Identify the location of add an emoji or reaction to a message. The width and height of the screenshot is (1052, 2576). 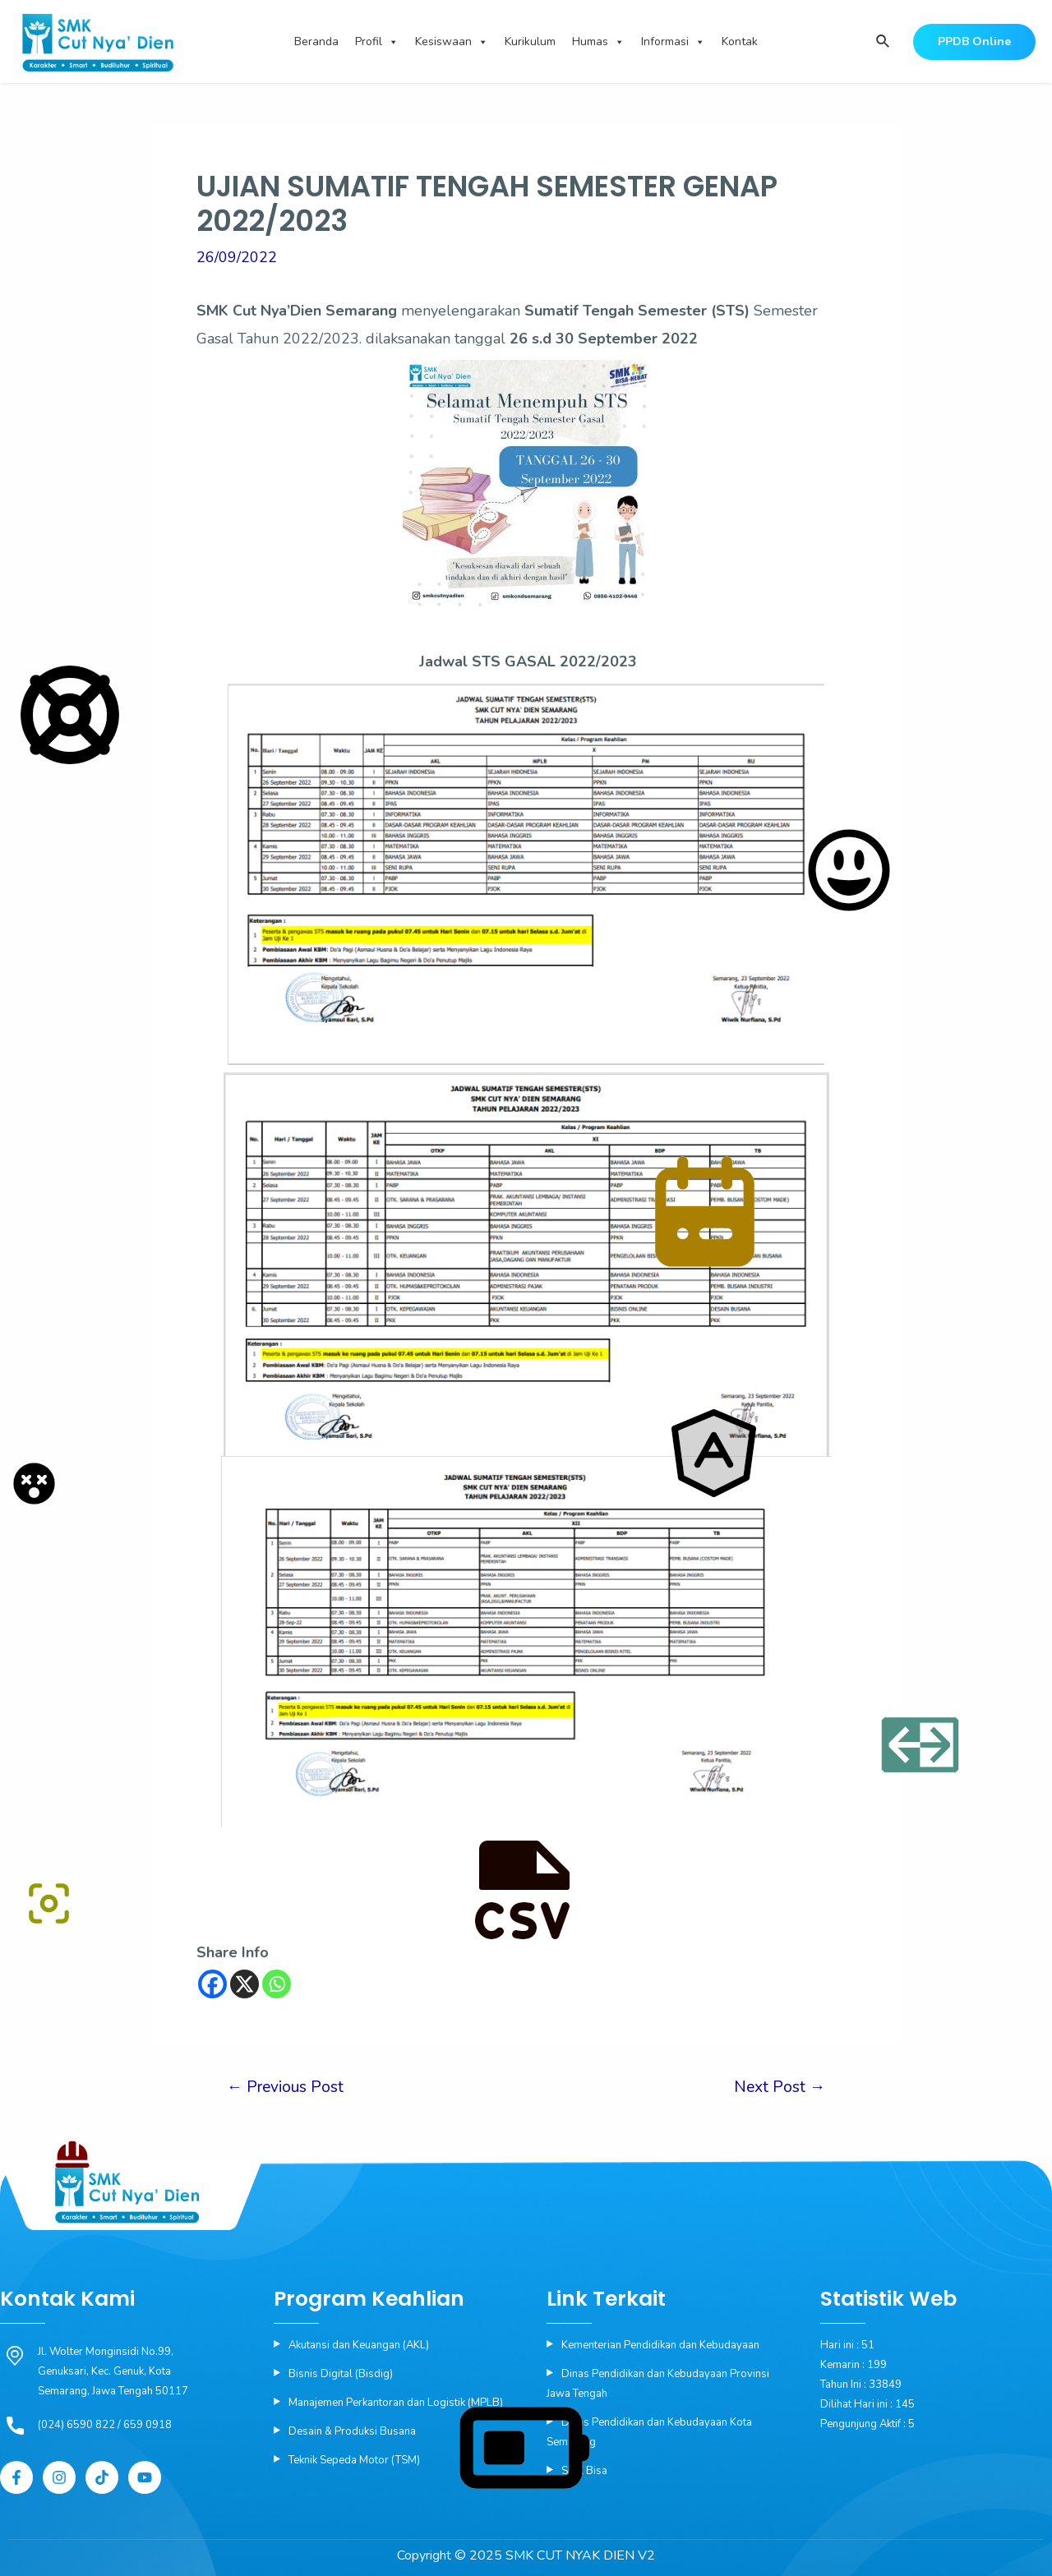
(849, 870).